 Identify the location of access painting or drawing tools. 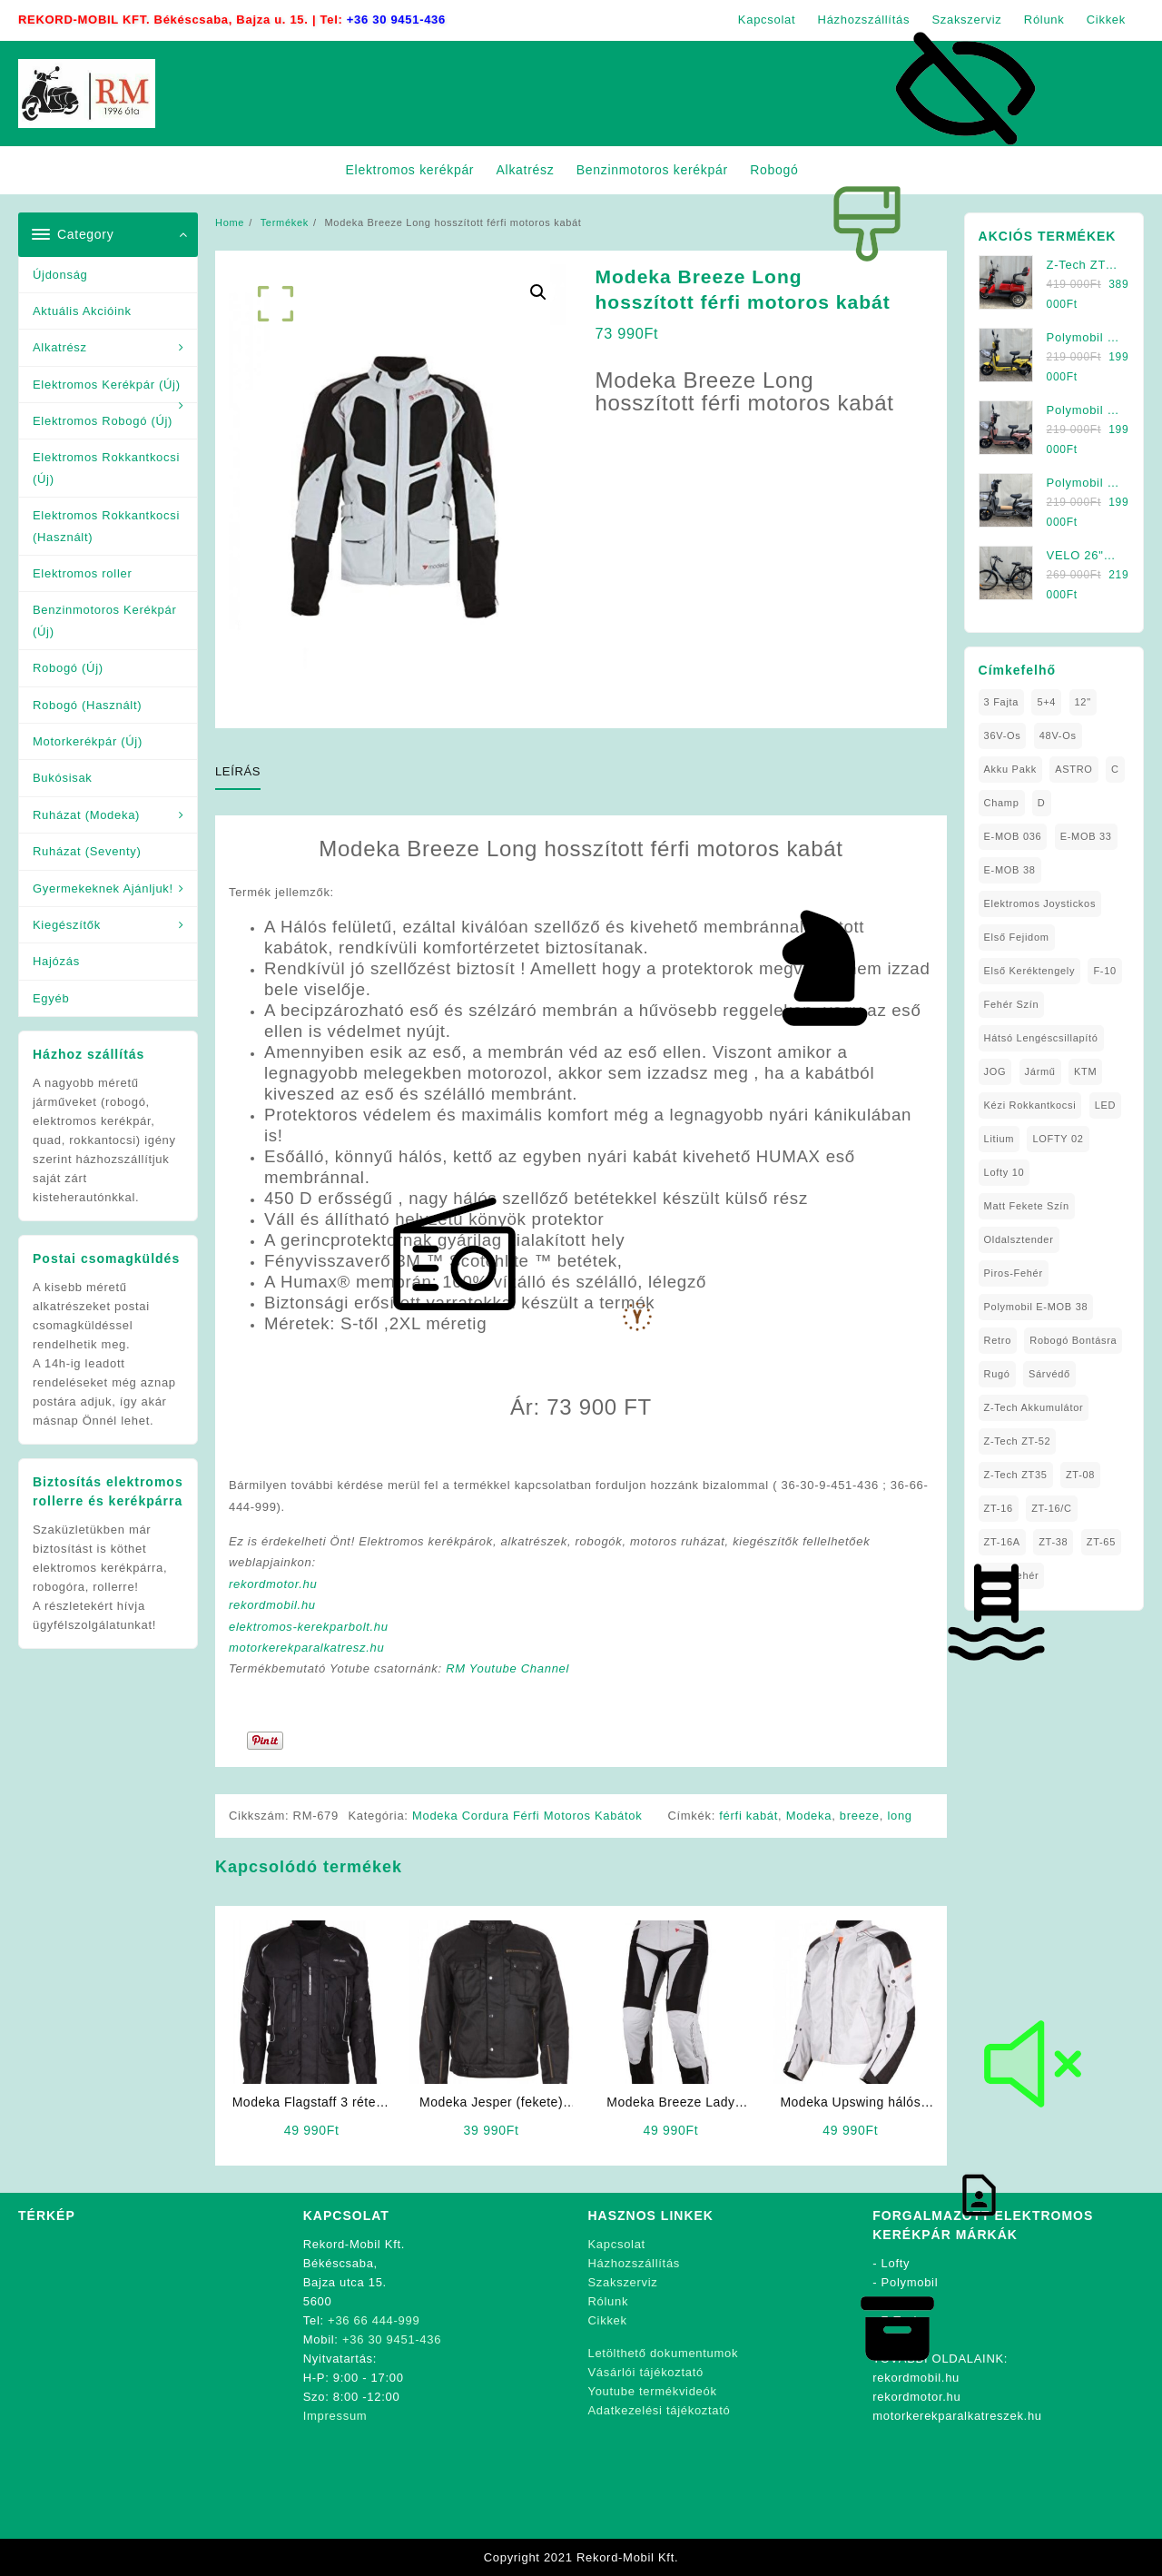
(867, 222).